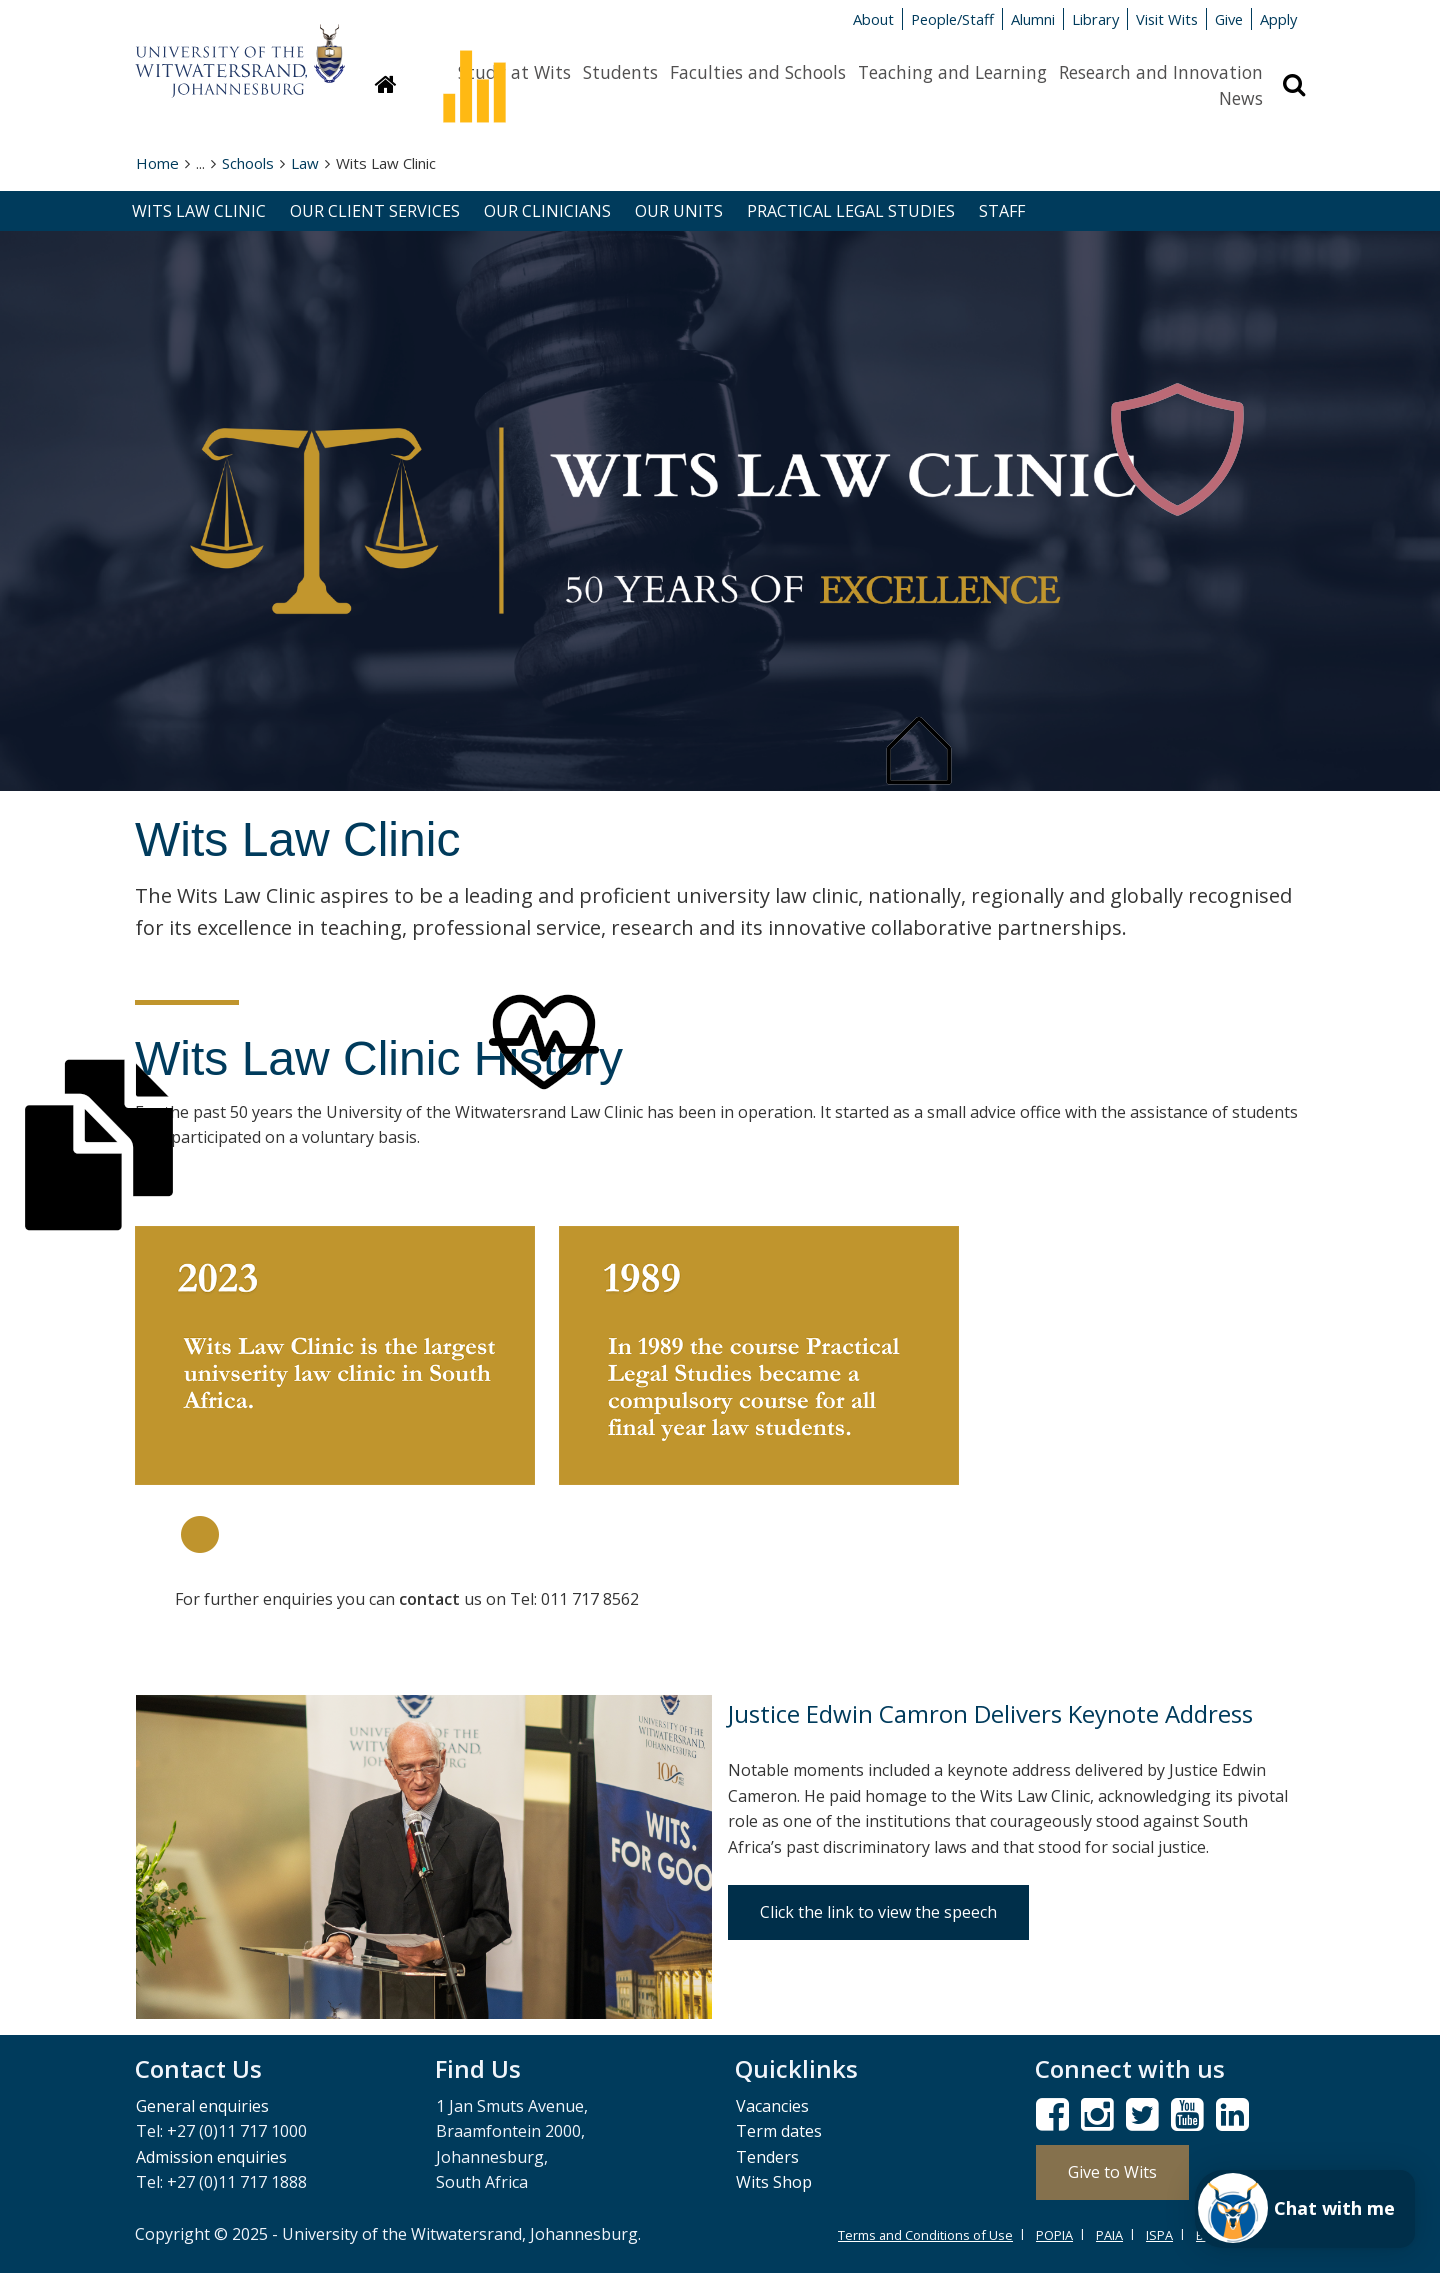  I want to click on access security settings, so click(1177, 449).